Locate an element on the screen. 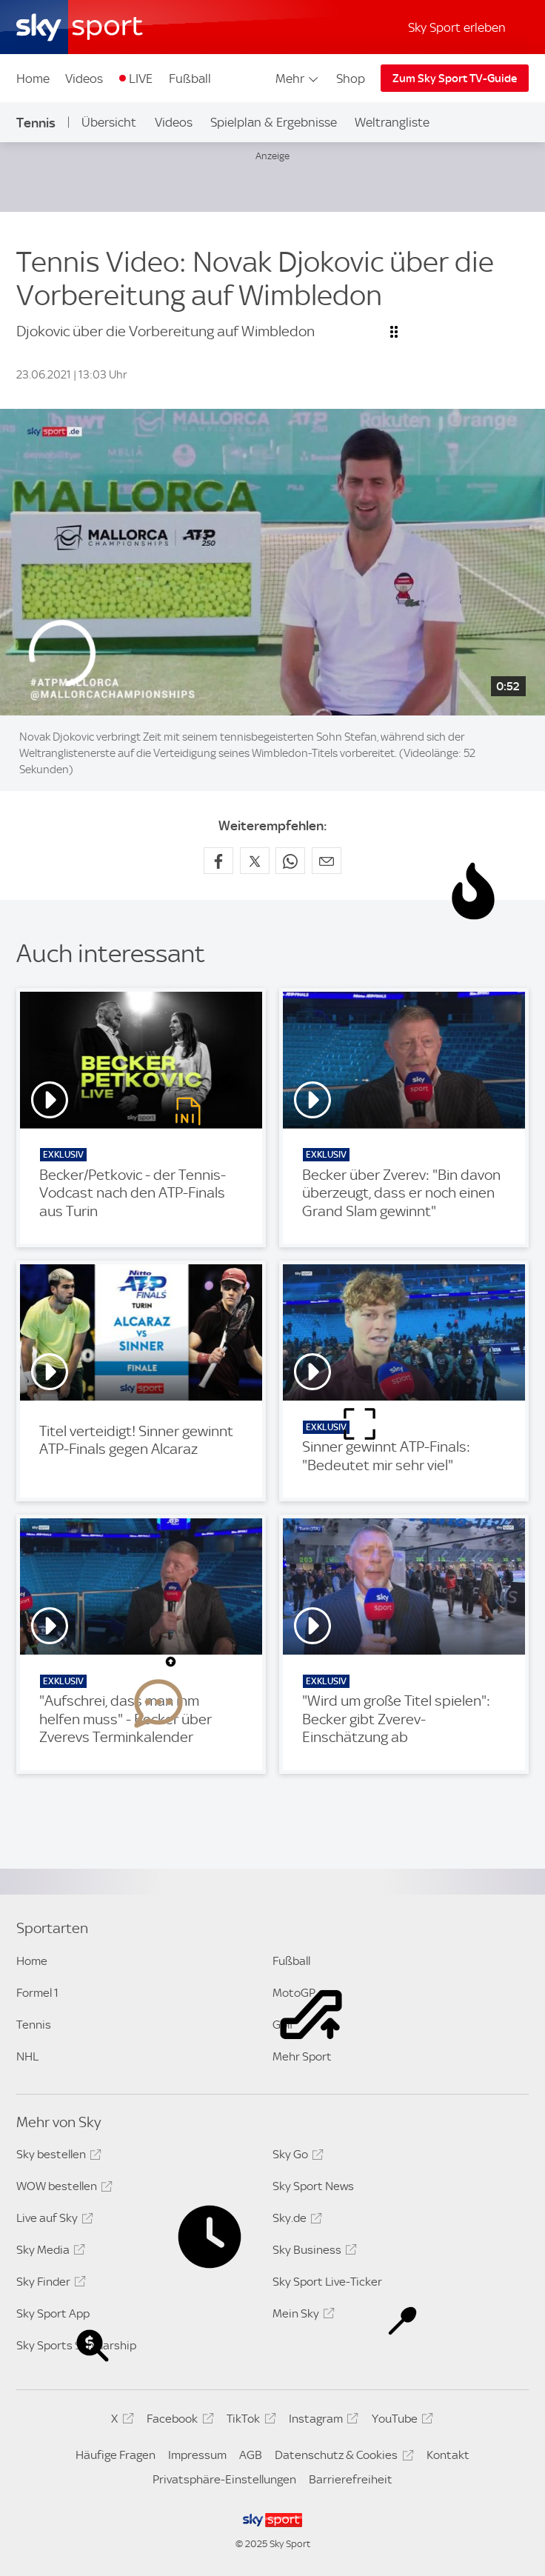 Image resolution: width=545 pixels, height=2576 pixels. drag to reorder items vertically is located at coordinates (394, 332).